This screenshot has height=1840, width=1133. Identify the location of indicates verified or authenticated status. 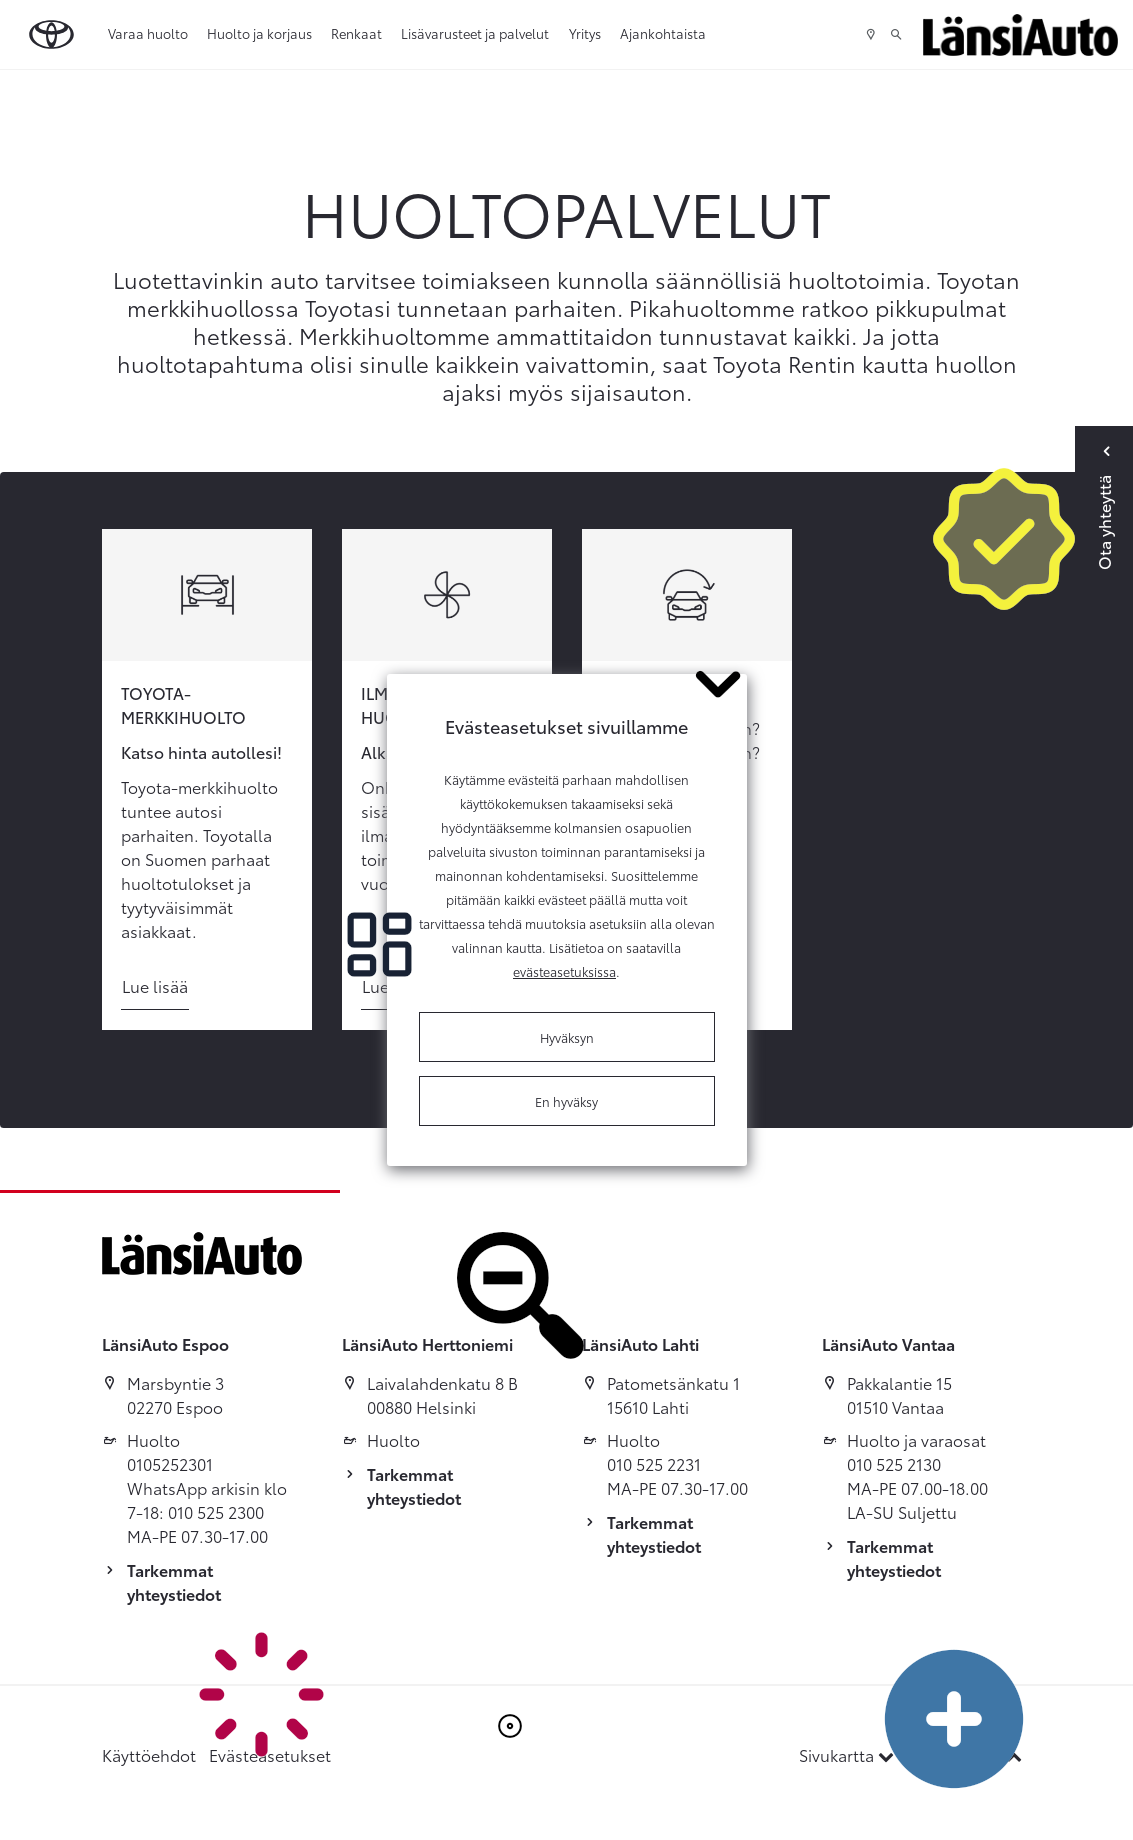
(1004, 539).